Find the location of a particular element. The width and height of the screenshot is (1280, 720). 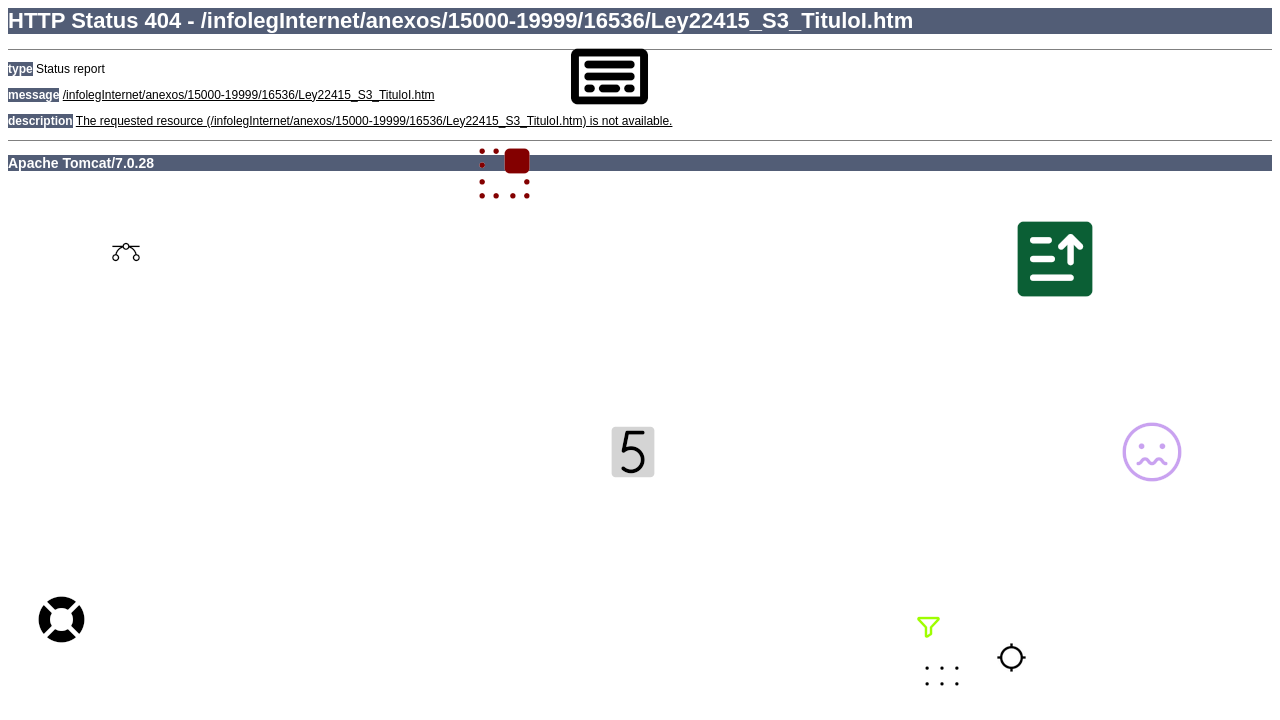

align element to top-right corner is located at coordinates (504, 173).